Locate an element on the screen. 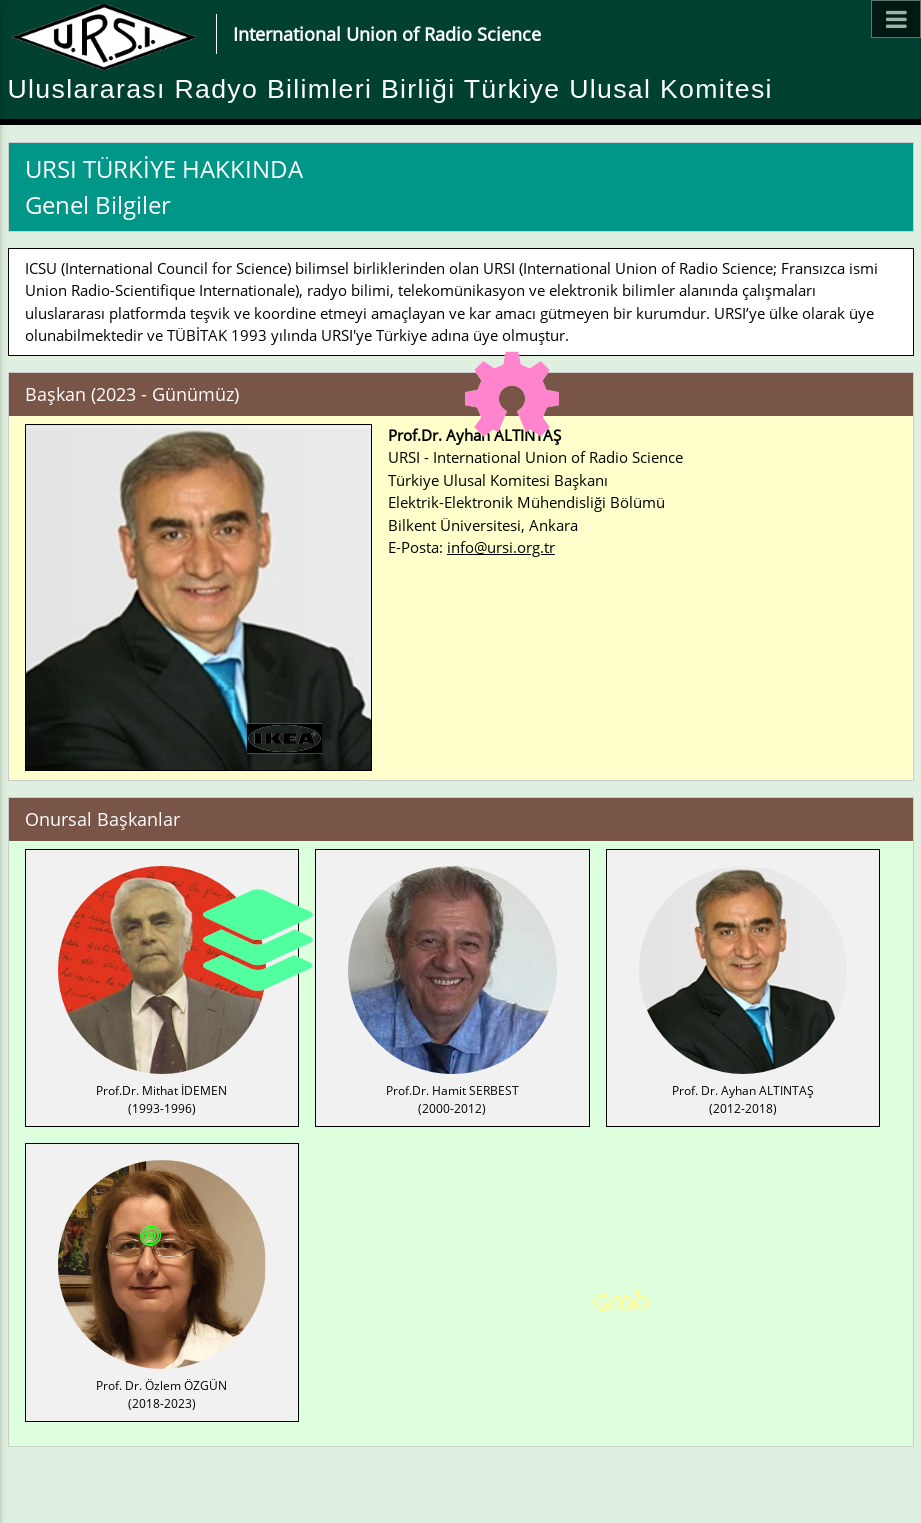 The image size is (921, 1523). open source hardware logo is located at coordinates (512, 394).